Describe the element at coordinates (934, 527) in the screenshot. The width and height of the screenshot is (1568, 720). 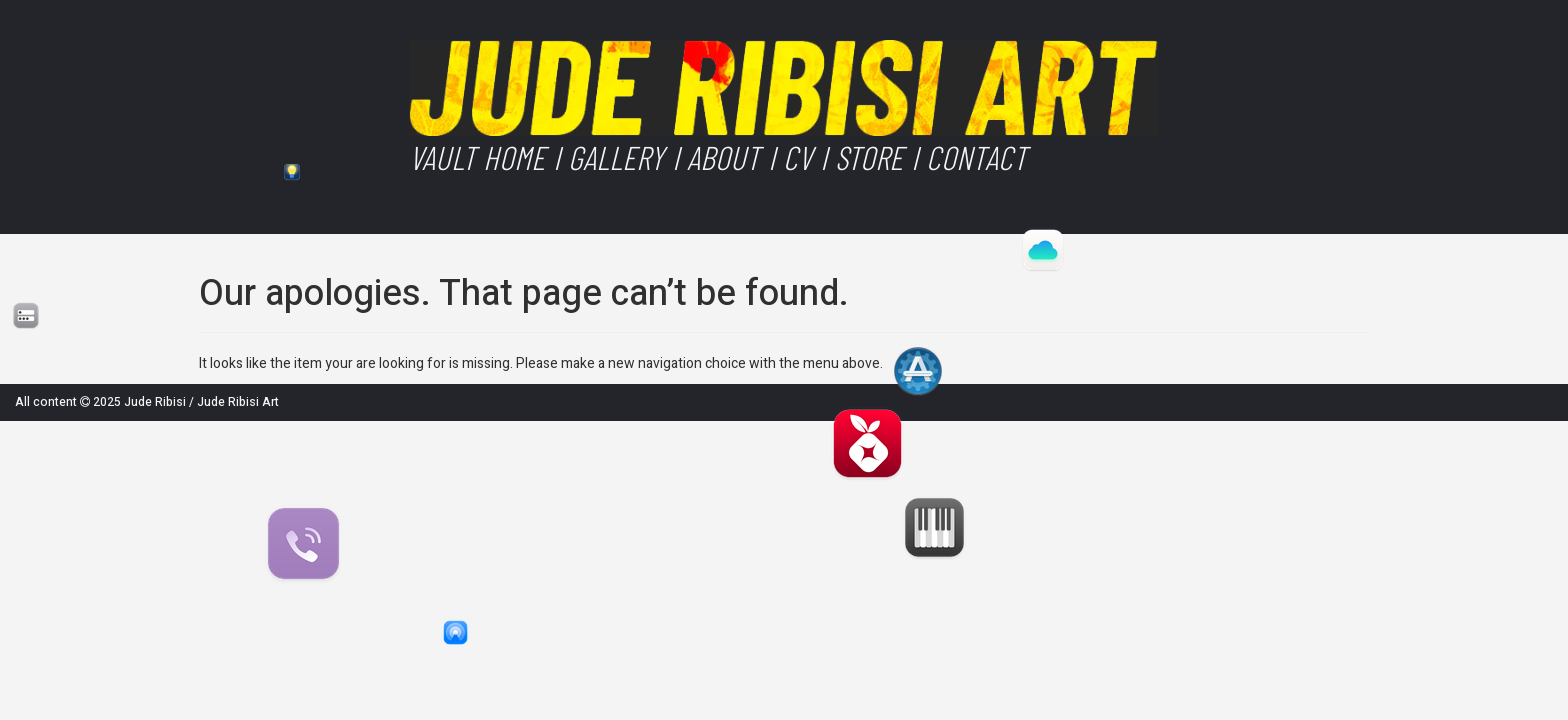
I see `open virtual midi piano keyboard app` at that location.